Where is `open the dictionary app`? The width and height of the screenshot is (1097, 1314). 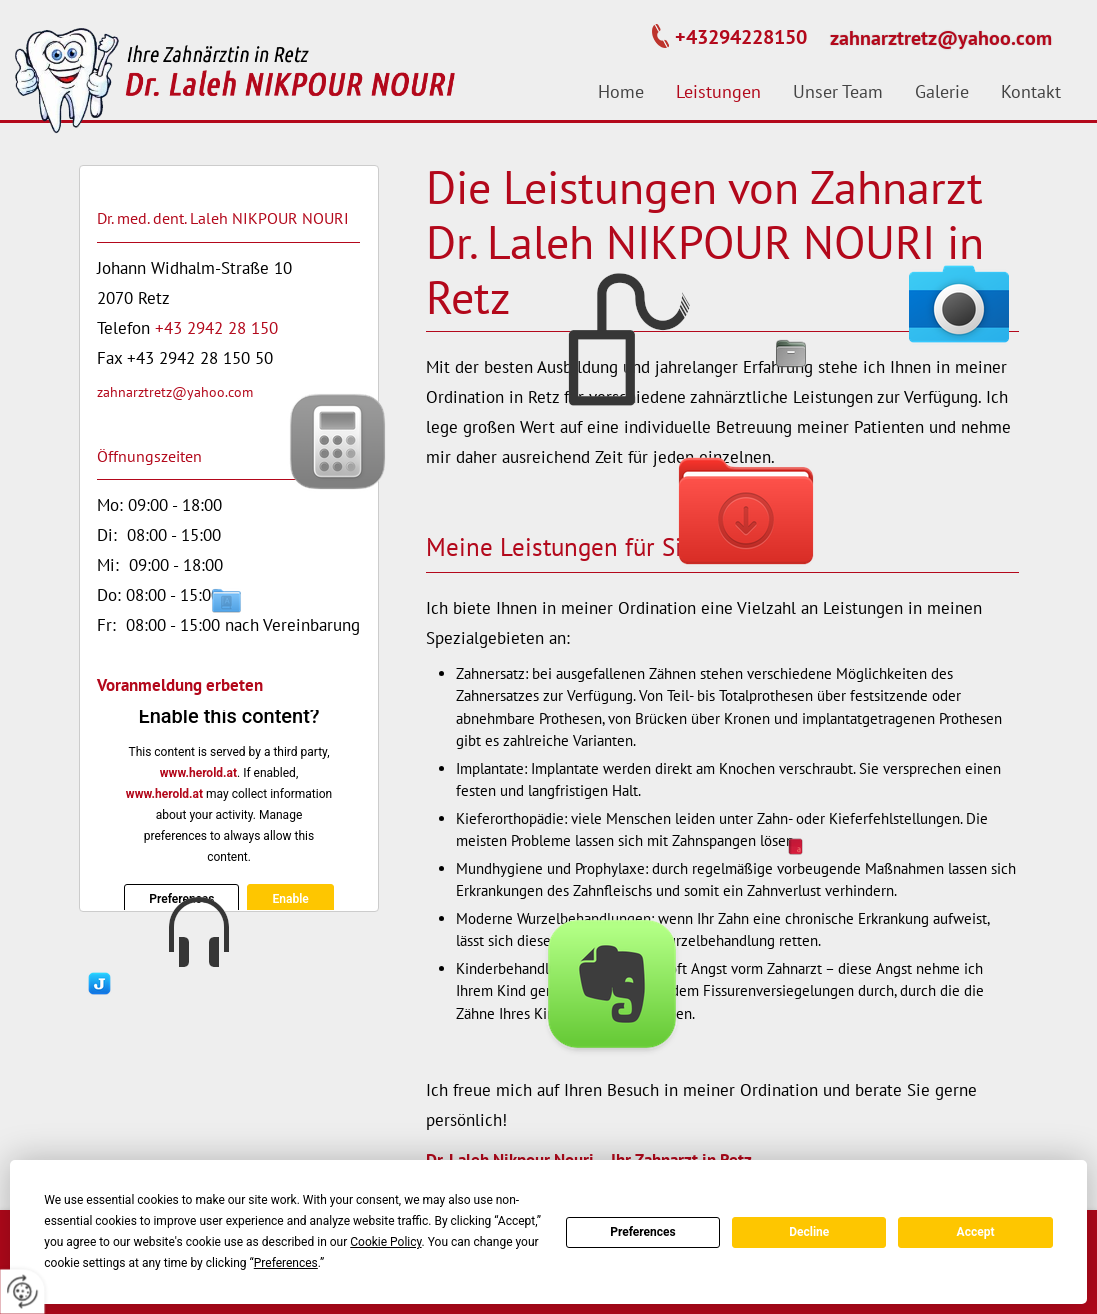
open the dictionary app is located at coordinates (795, 846).